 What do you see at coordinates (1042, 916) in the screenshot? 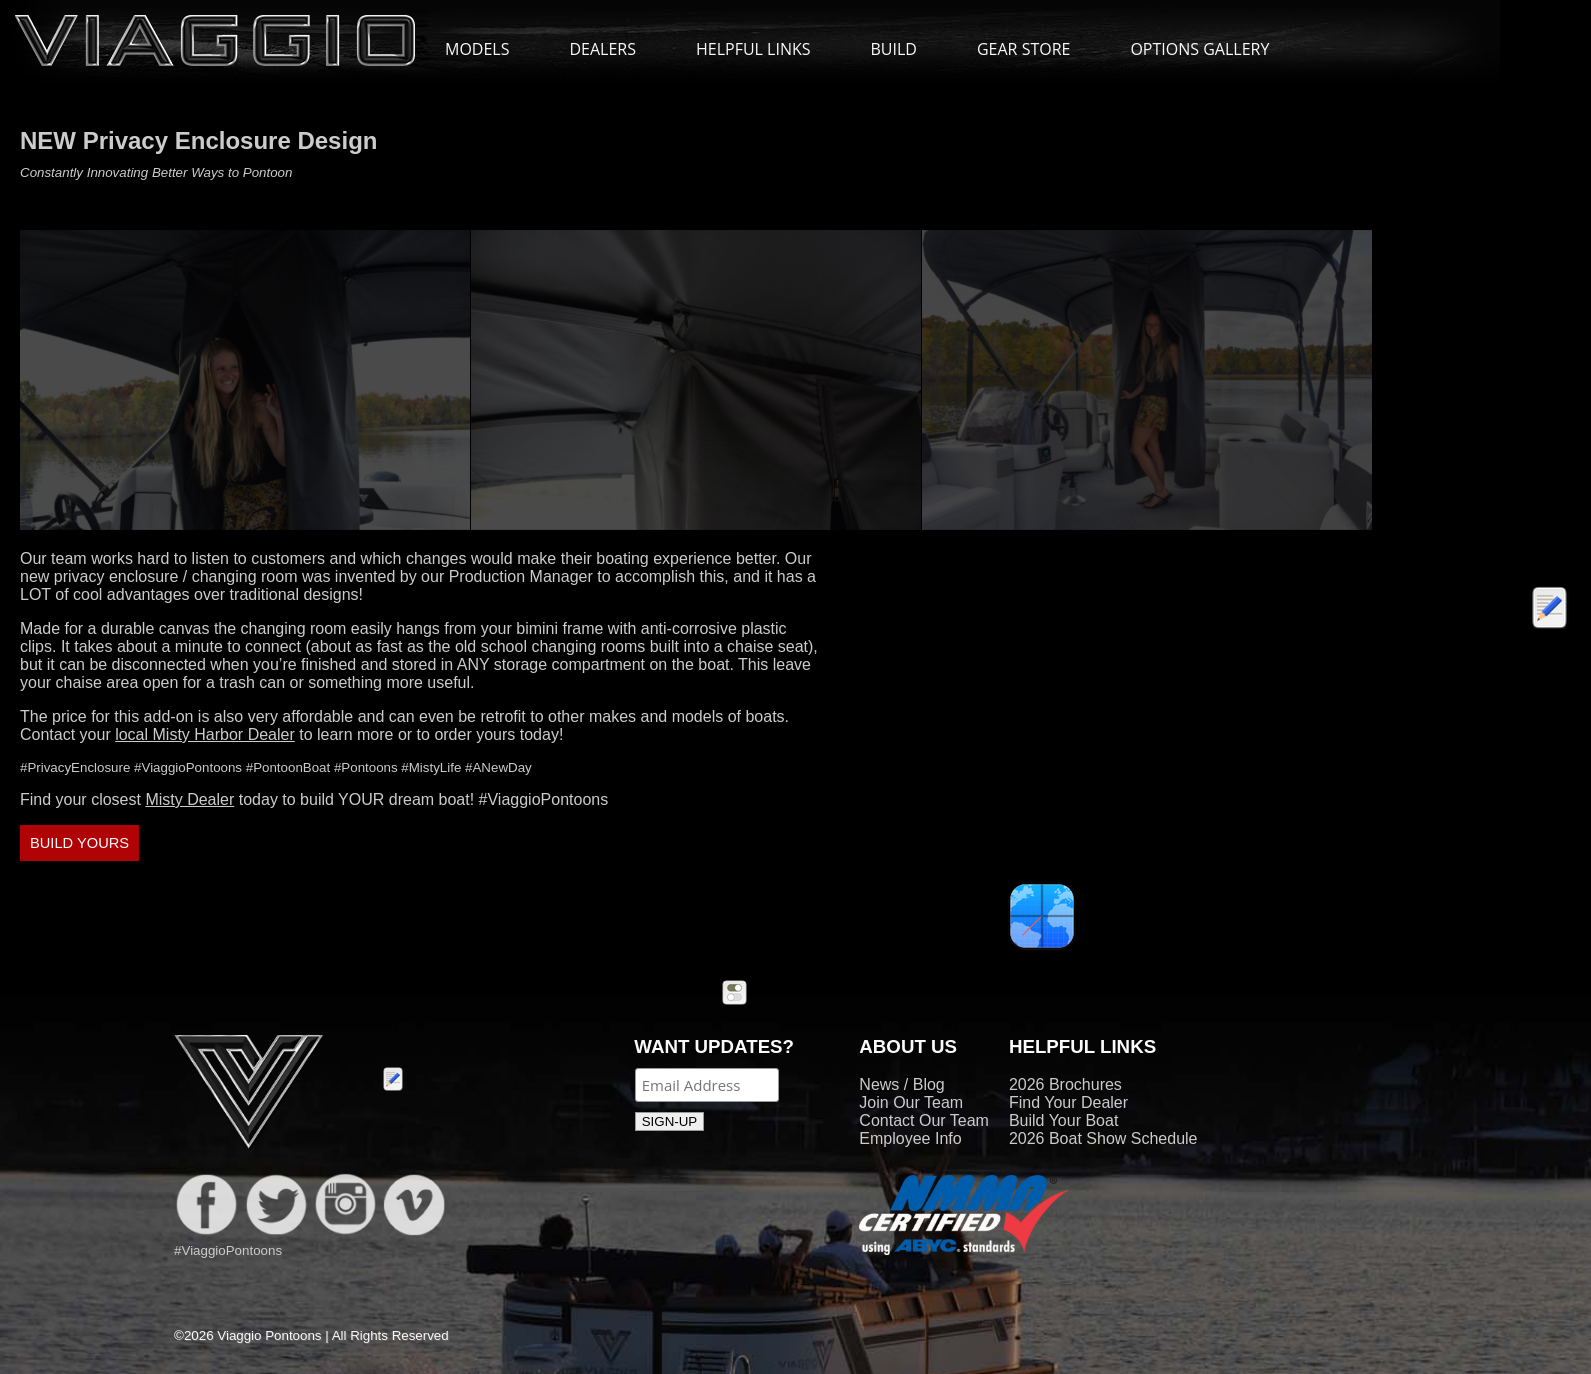
I see `open nmap network scanning application` at bounding box center [1042, 916].